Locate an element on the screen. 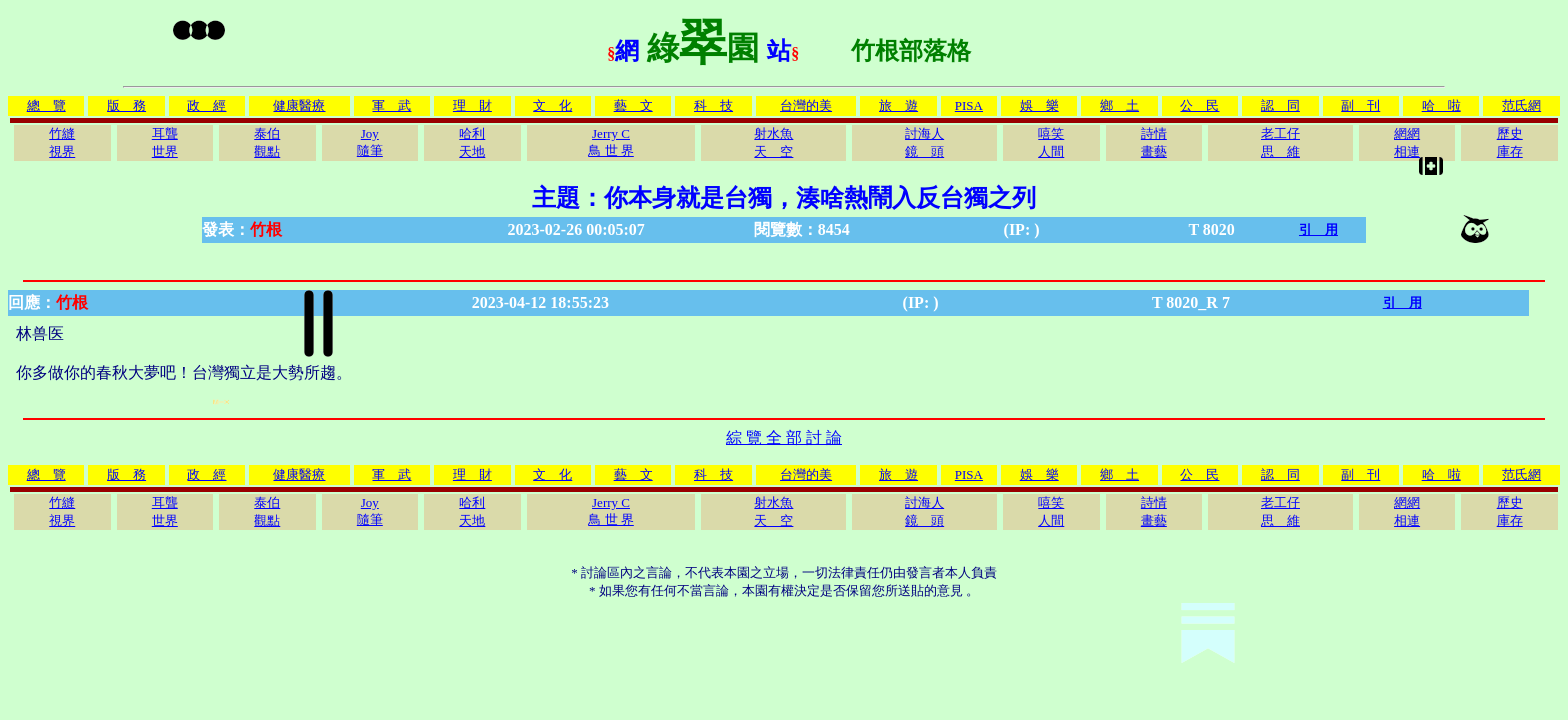  open letterboxd app is located at coordinates (199, 31).